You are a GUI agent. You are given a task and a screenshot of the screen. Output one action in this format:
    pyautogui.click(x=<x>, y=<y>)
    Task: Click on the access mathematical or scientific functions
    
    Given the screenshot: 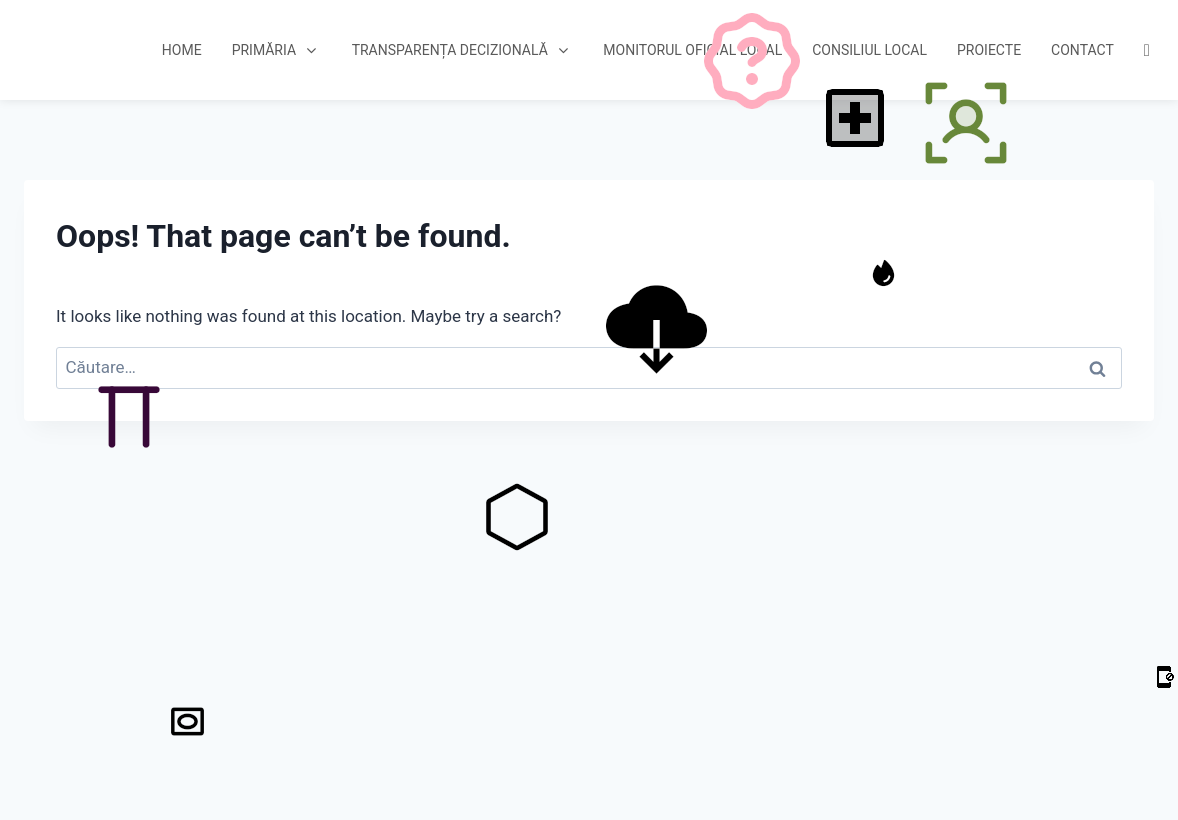 What is the action you would take?
    pyautogui.click(x=129, y=417)
    